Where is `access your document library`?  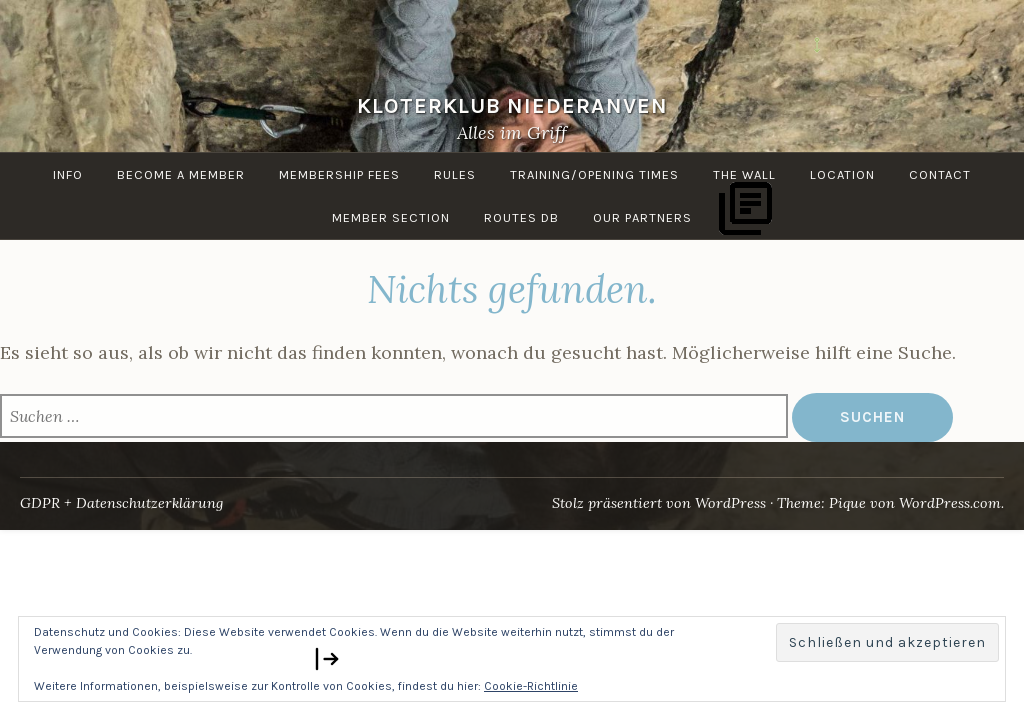
access your document library is located at coordinates (745, 208).